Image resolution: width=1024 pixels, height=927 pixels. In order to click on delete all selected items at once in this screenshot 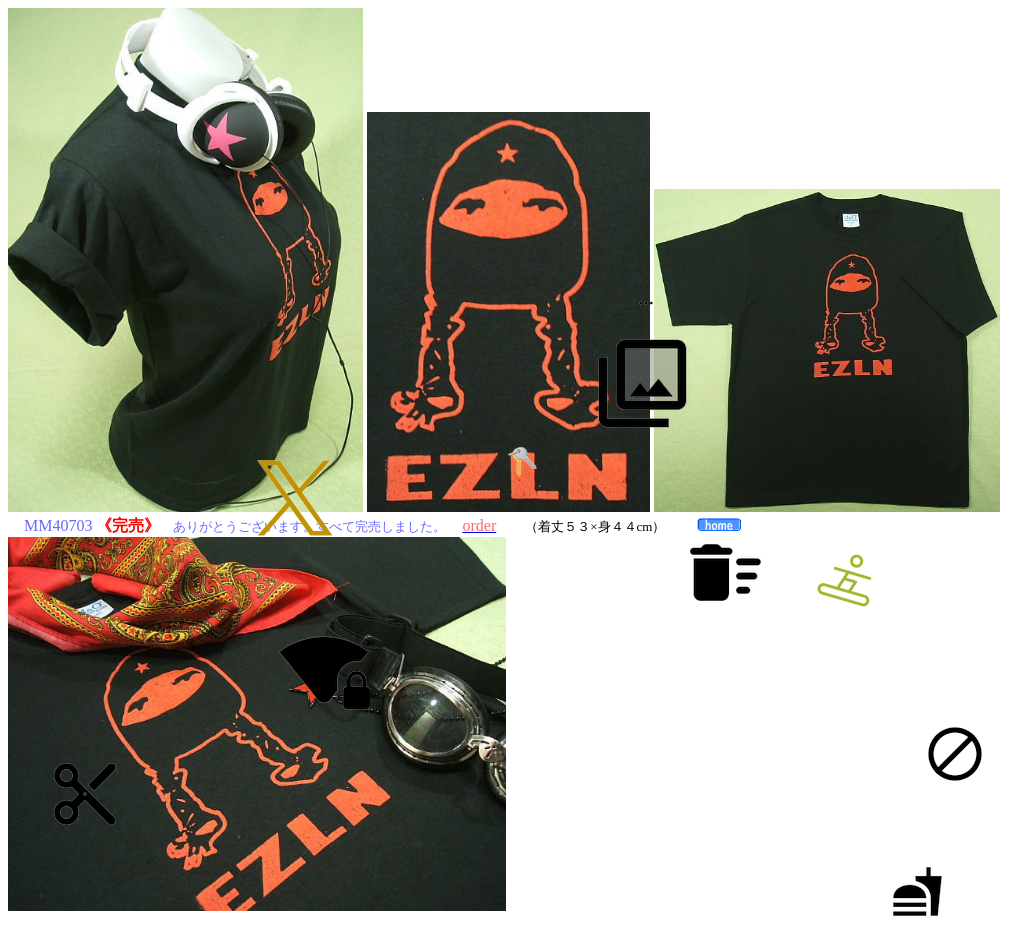, I will do `click(725, 572)`.